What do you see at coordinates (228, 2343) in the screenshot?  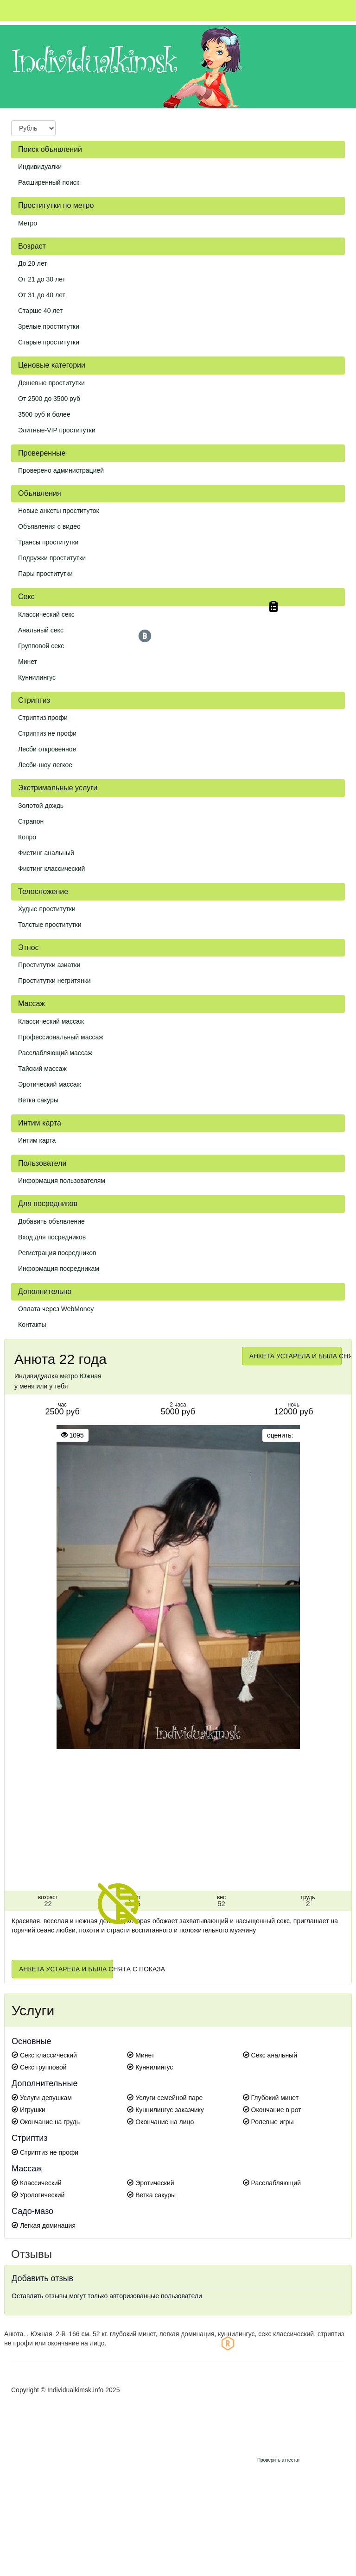 I see `indicates a hexagonal badge or label with "R" designation` at bounding box center [228, 2343].